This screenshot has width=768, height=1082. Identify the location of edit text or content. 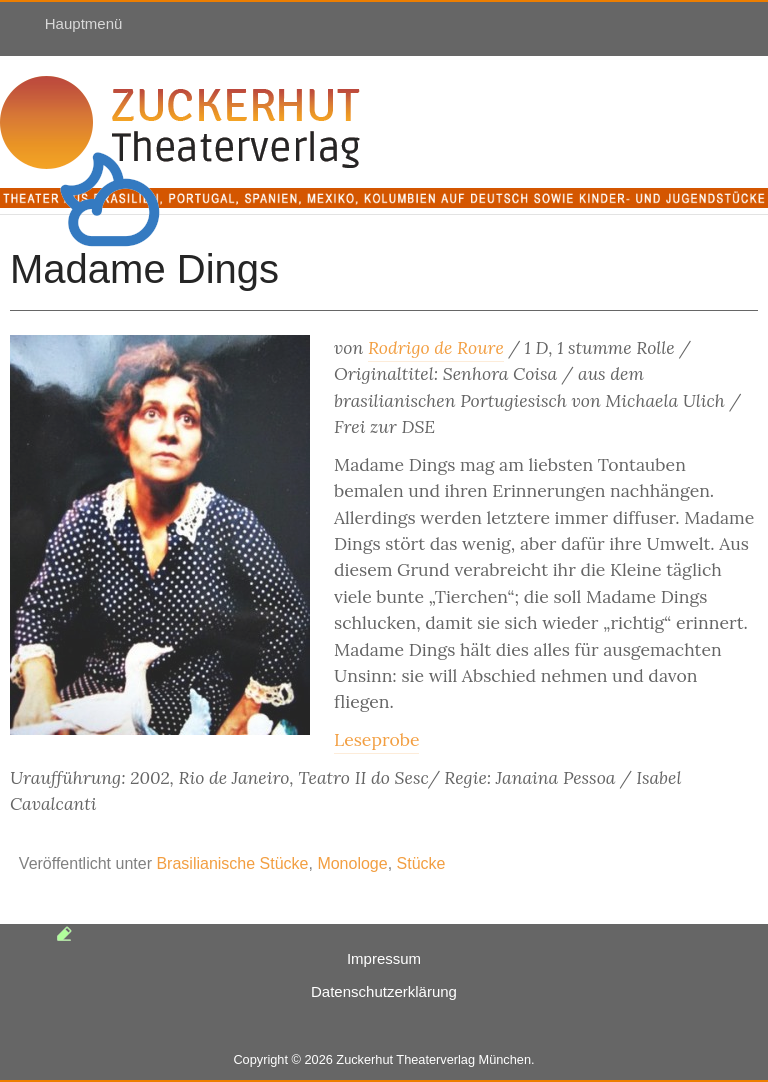
(64, 934).